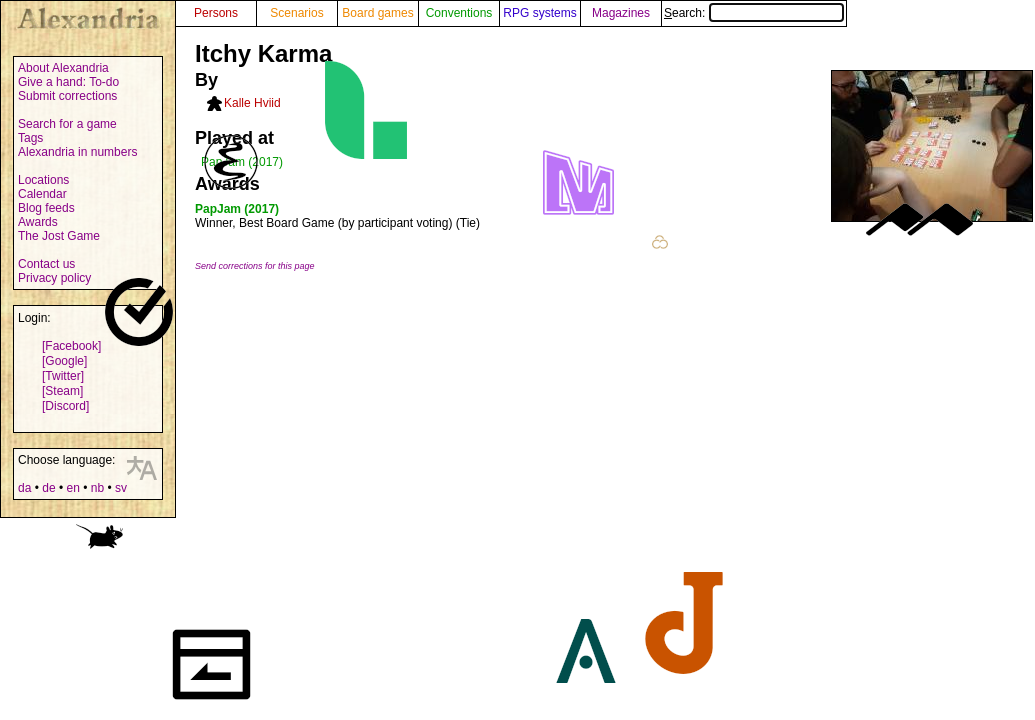 The image size is (1035, 720). I want to click on open Joplin note-taking app, so click(684, 623).